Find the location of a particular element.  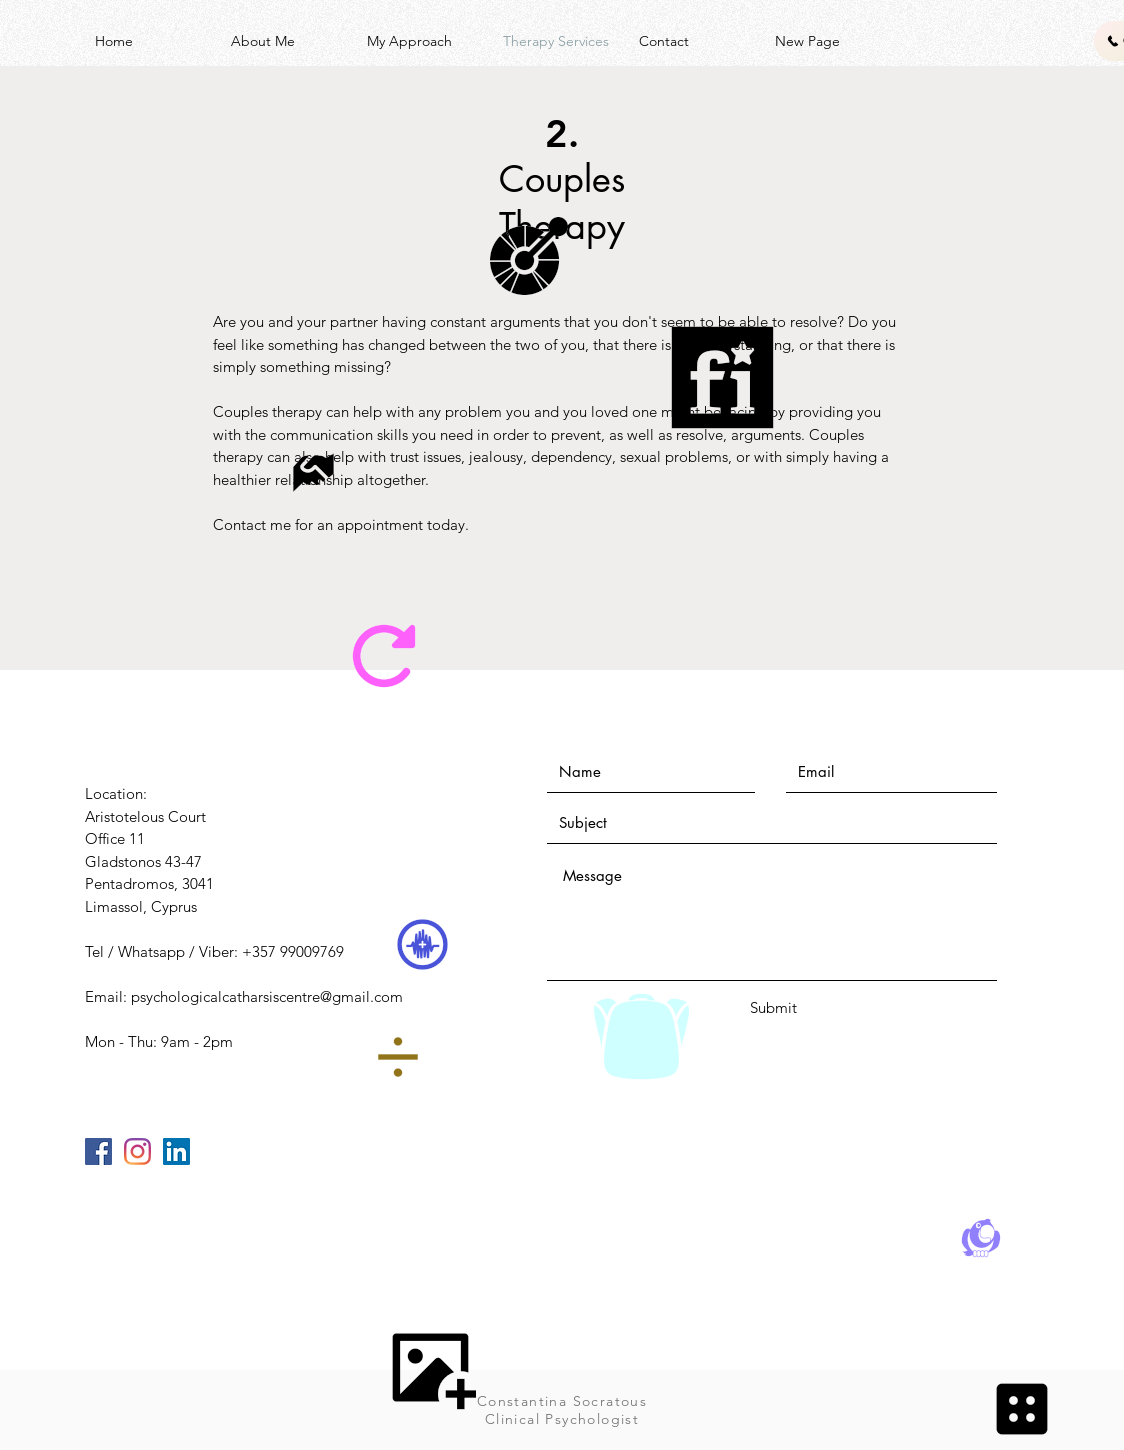

openapi initiative logo is located at coordinates (529, 256).